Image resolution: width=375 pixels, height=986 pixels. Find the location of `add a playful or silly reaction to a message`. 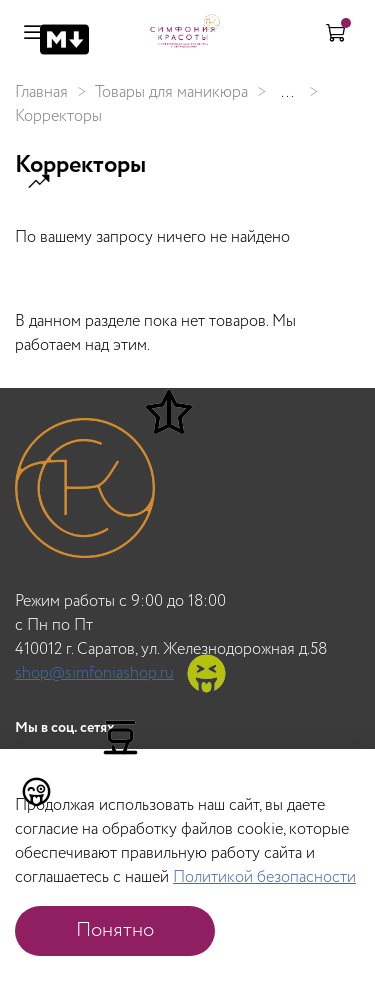

add a playful or silly reaction to a message is located at coordinates (36, 791).